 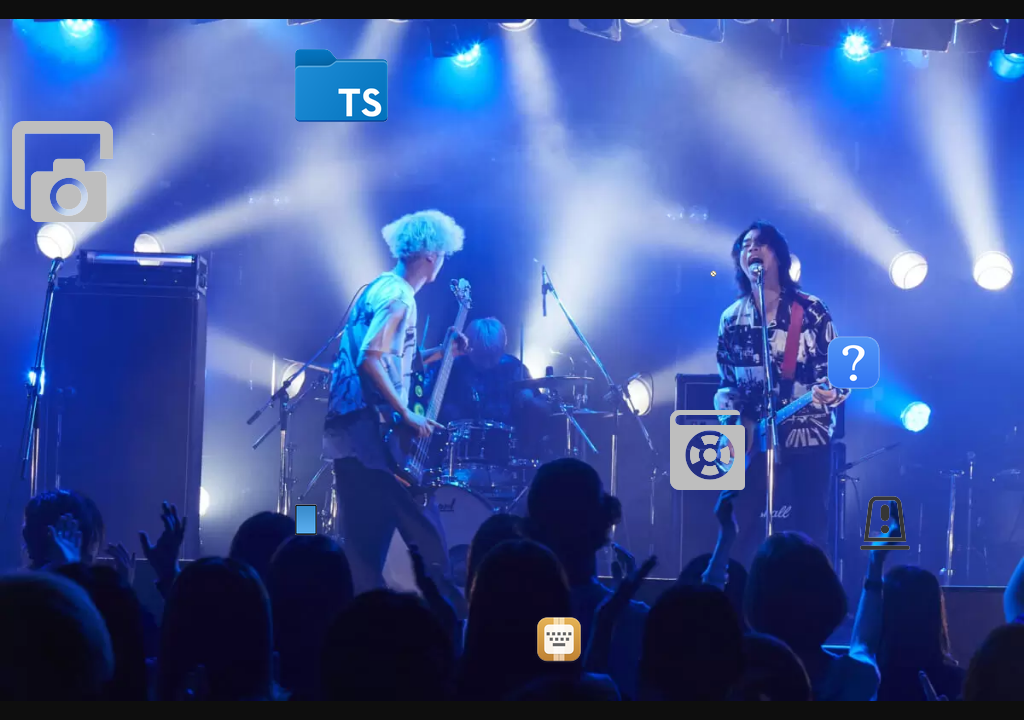 I want to click on access help and support documentation, so click(x=853, y=363).